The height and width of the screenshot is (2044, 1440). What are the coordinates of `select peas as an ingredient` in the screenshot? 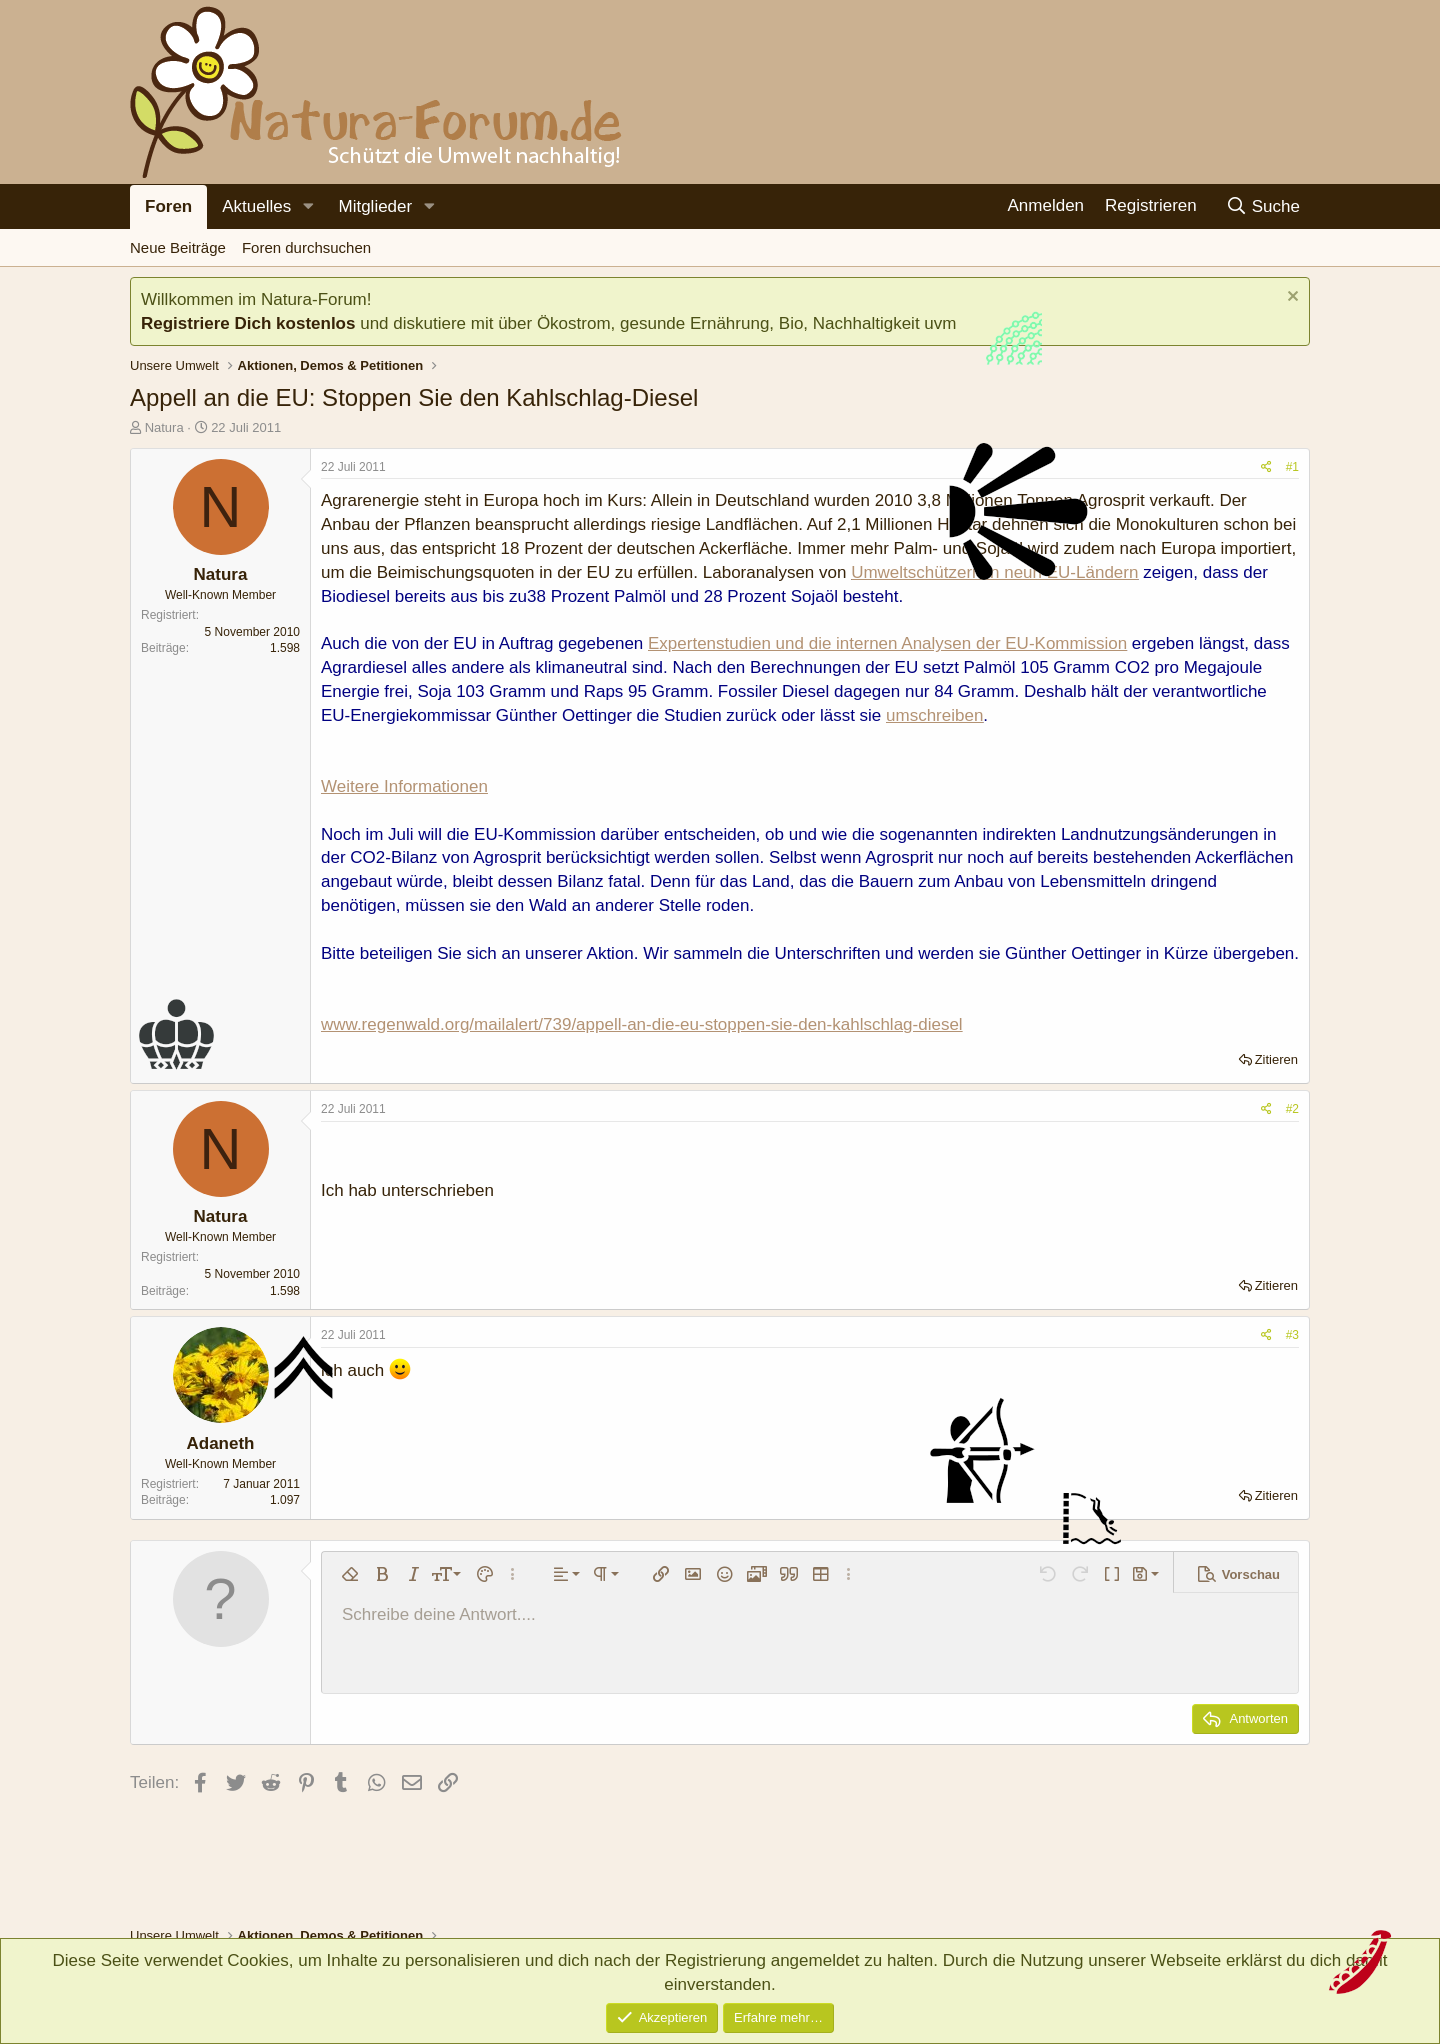 It's located at (1360, 1962).